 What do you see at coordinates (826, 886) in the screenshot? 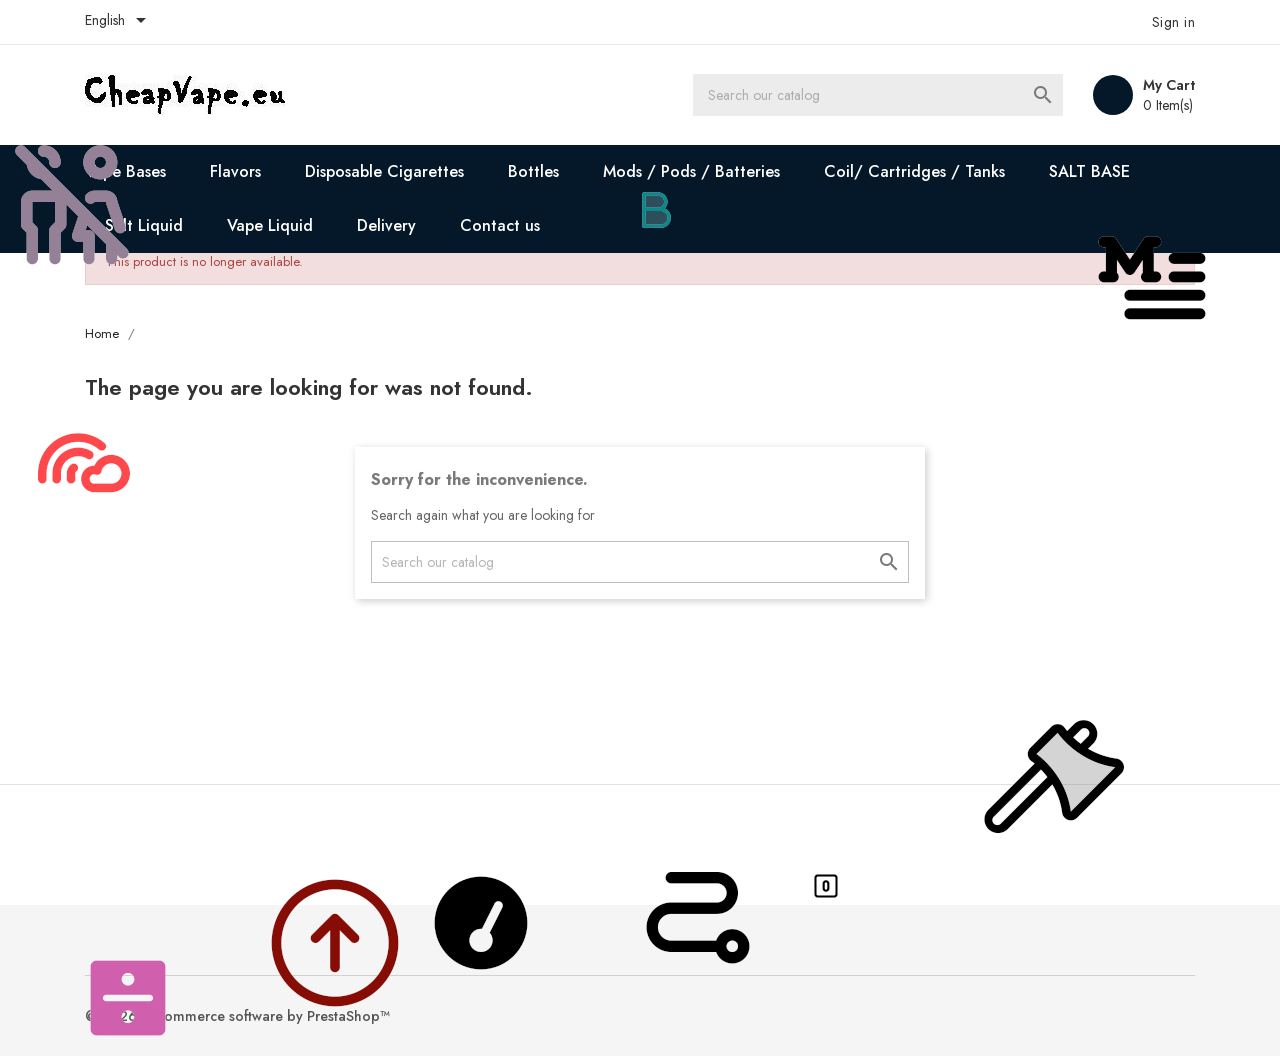
I see `indicates zero items or empty count` at bounding box center [826, 886].